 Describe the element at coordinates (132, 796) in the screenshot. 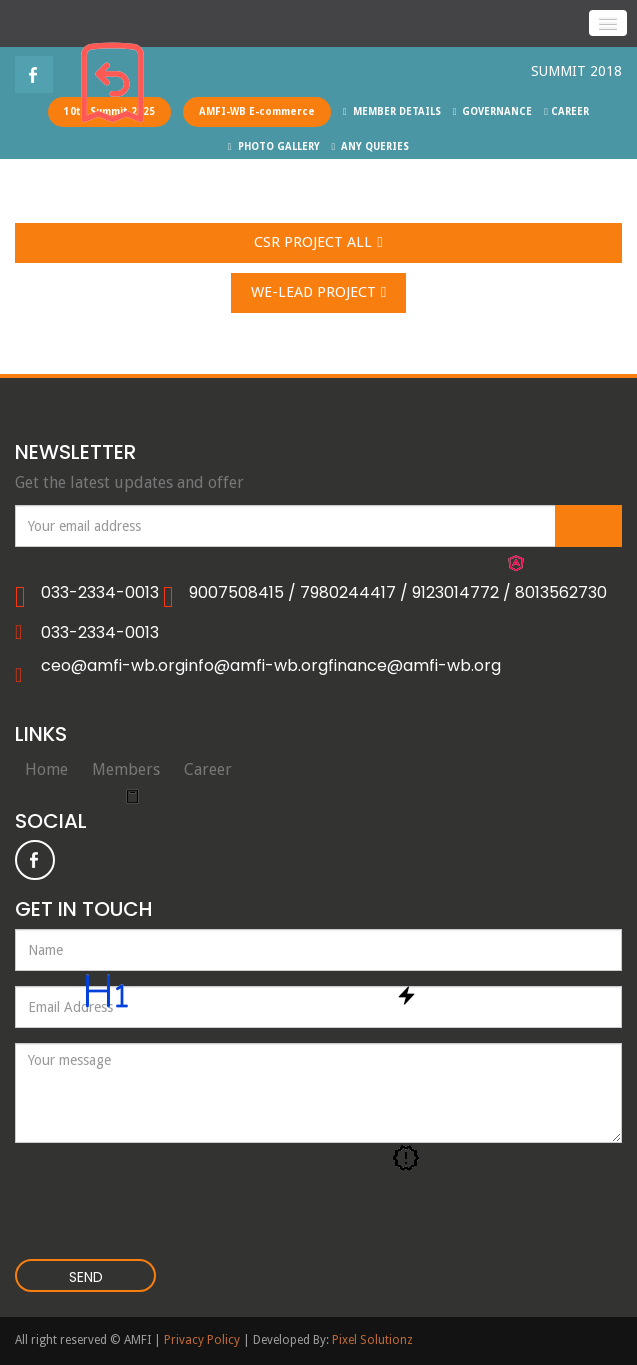

I see `tablet device with speaker` at that location.